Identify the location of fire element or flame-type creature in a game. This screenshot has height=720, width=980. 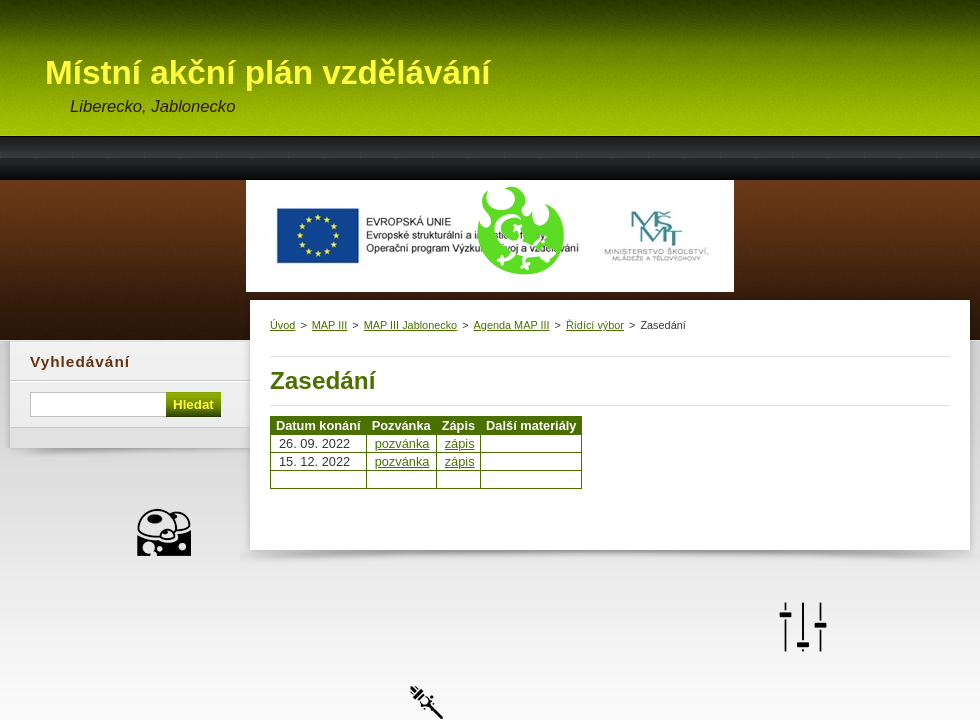
(518, 229).